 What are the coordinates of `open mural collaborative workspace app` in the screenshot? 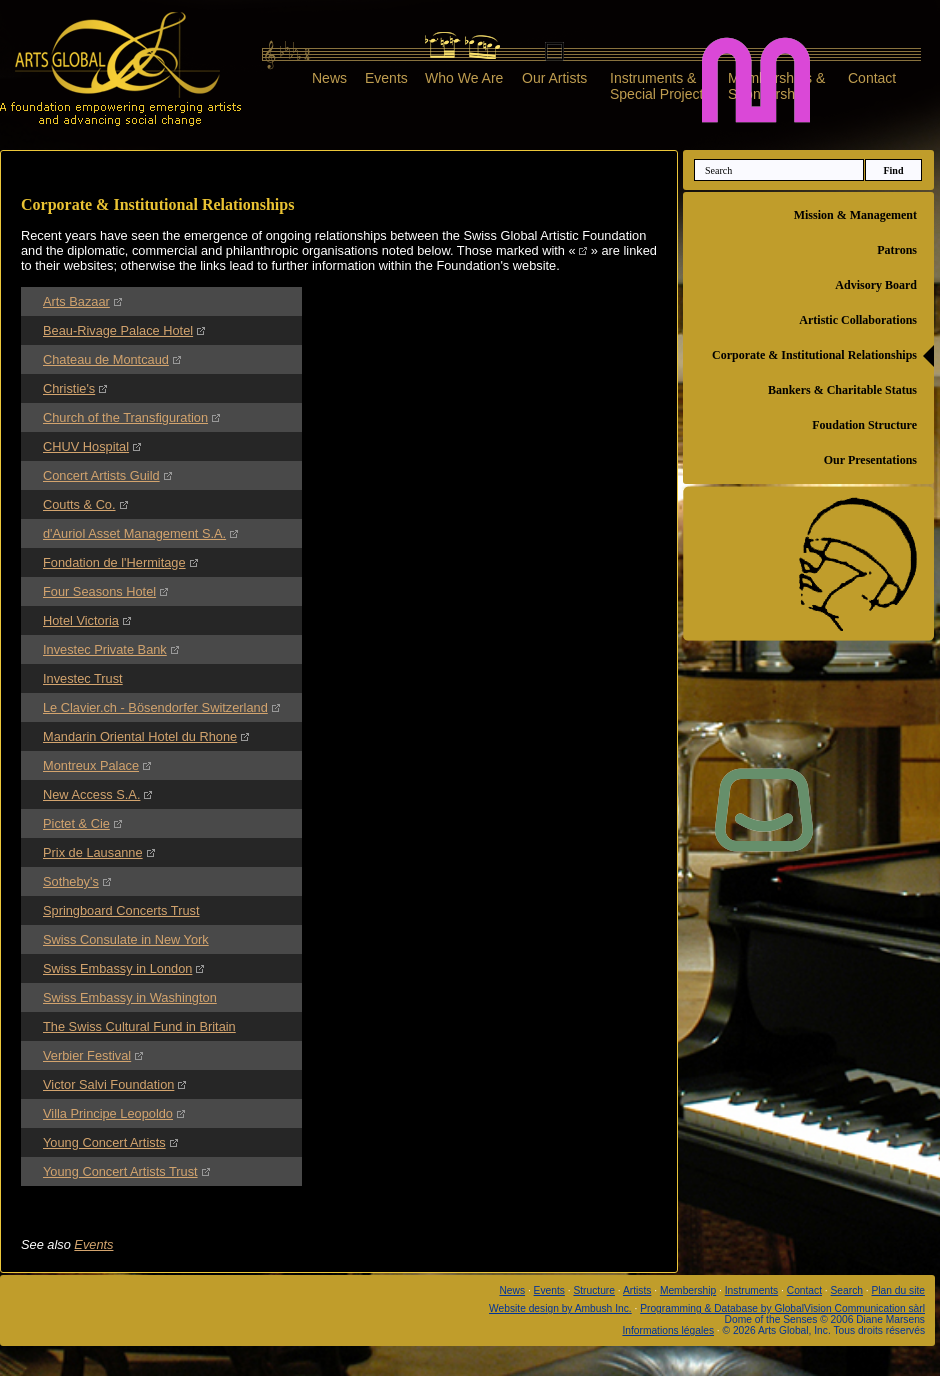 It's located at (756, 80).